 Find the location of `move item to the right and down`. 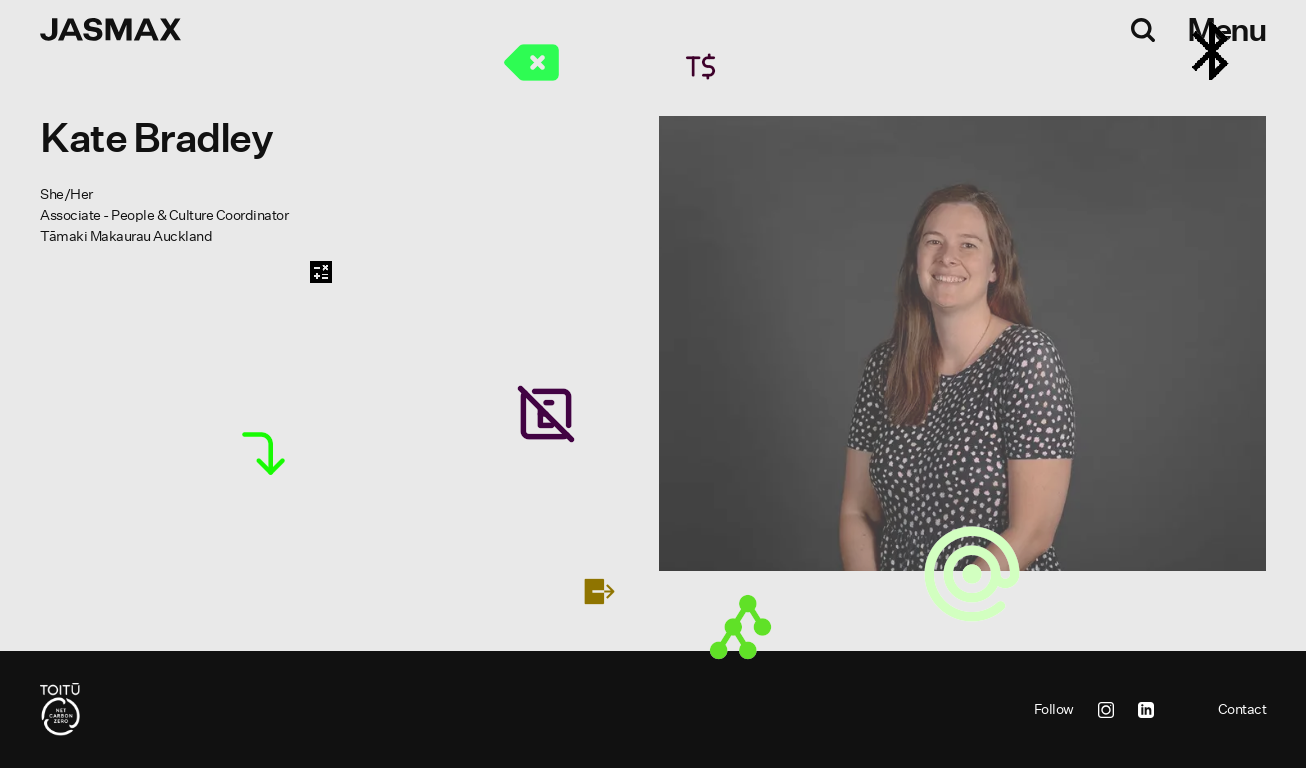

move item to the right and down is located at coordinates (263, 453).